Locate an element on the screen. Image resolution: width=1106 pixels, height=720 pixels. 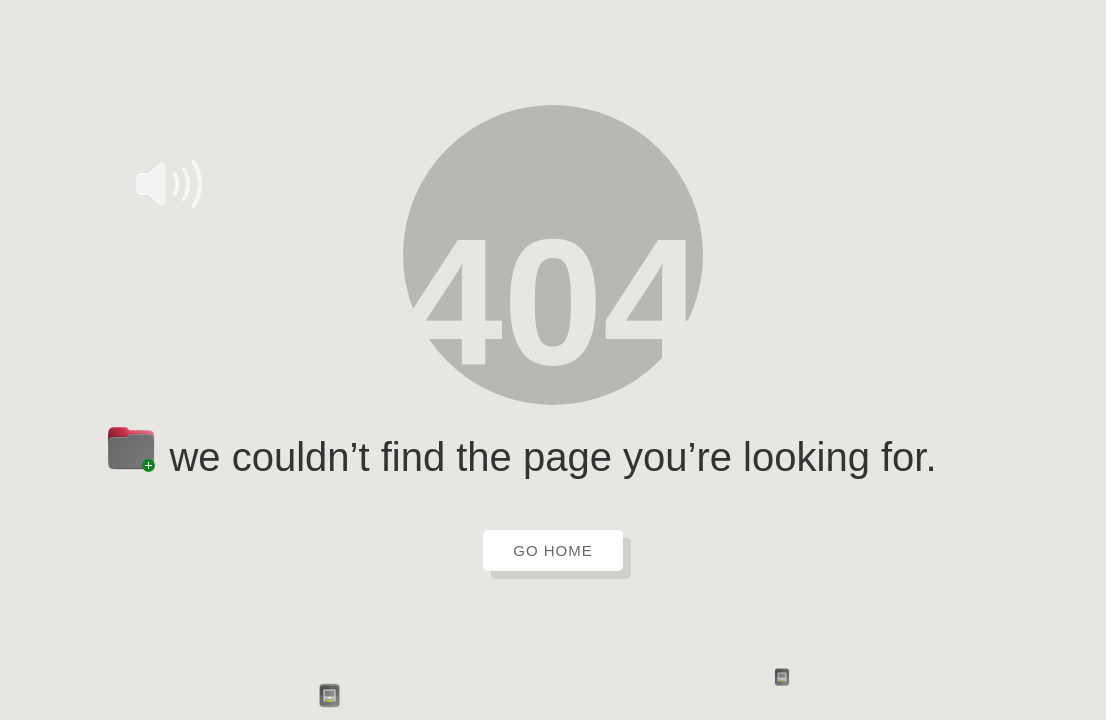
sega genesis 32x rom file is located at coordinates (782, 677).